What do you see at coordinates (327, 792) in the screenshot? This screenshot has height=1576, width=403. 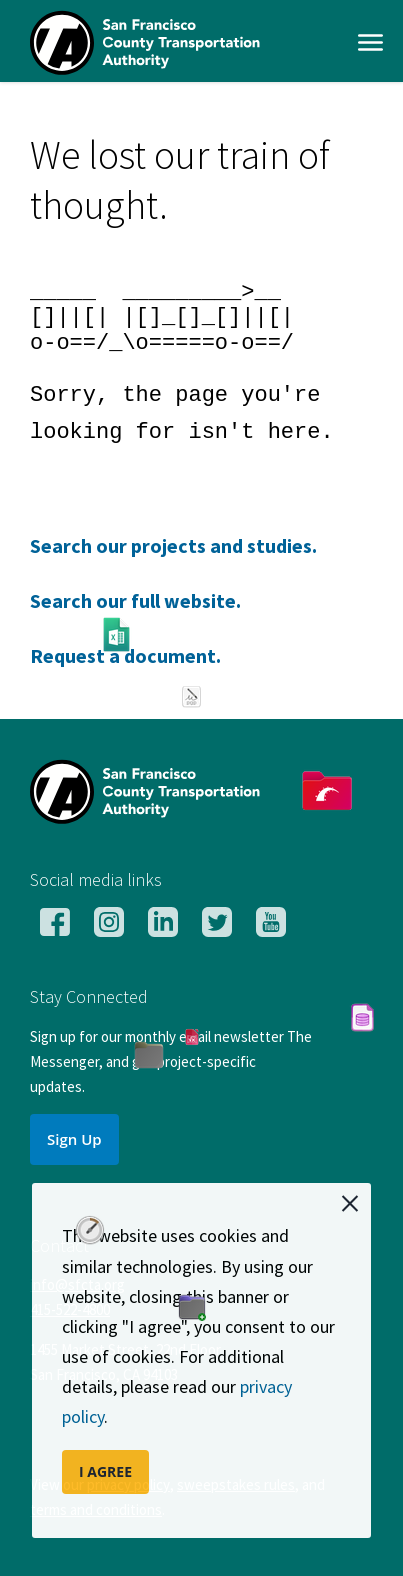 I see `folder containing ruby on rails project files` at bounding box center [327, 792].